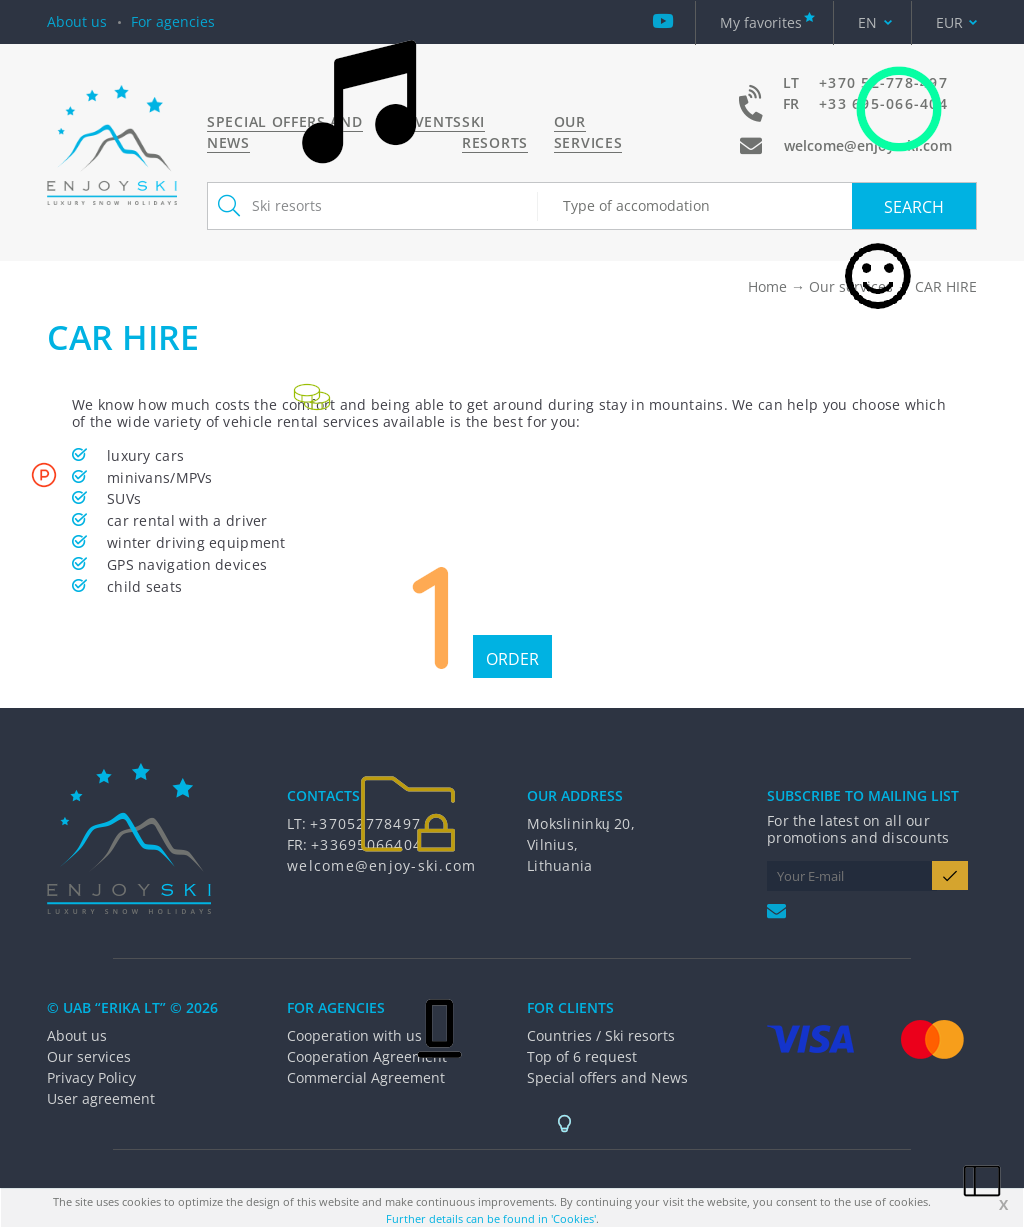  Describe the element at coordinates (564, 1123) in the screenshot. I see `access tips or suggestions` at that location.